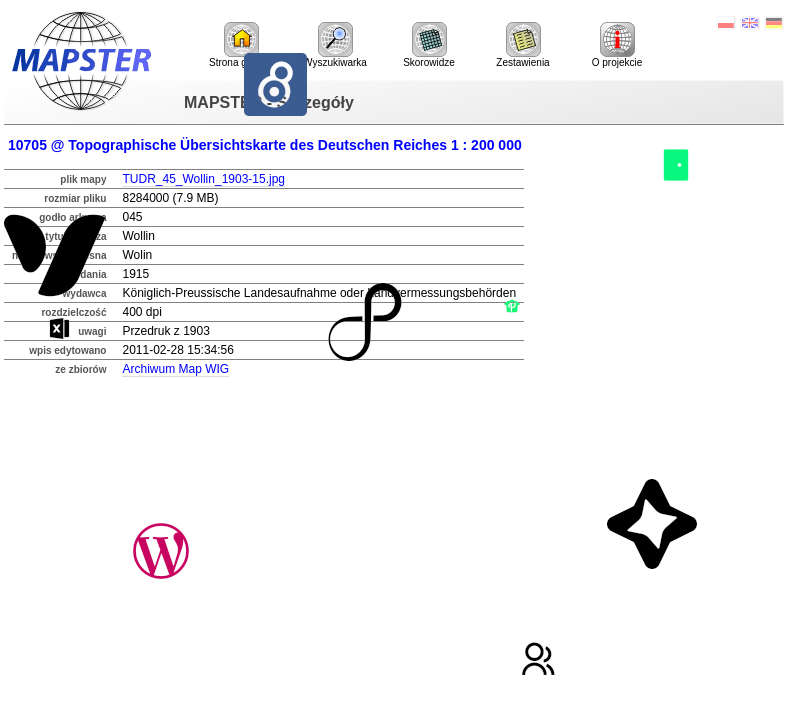 The image size is (804, 720). Describe the element at coordinates (365, 322) in the screenshot. I see `persistent systems company logo` at that location.